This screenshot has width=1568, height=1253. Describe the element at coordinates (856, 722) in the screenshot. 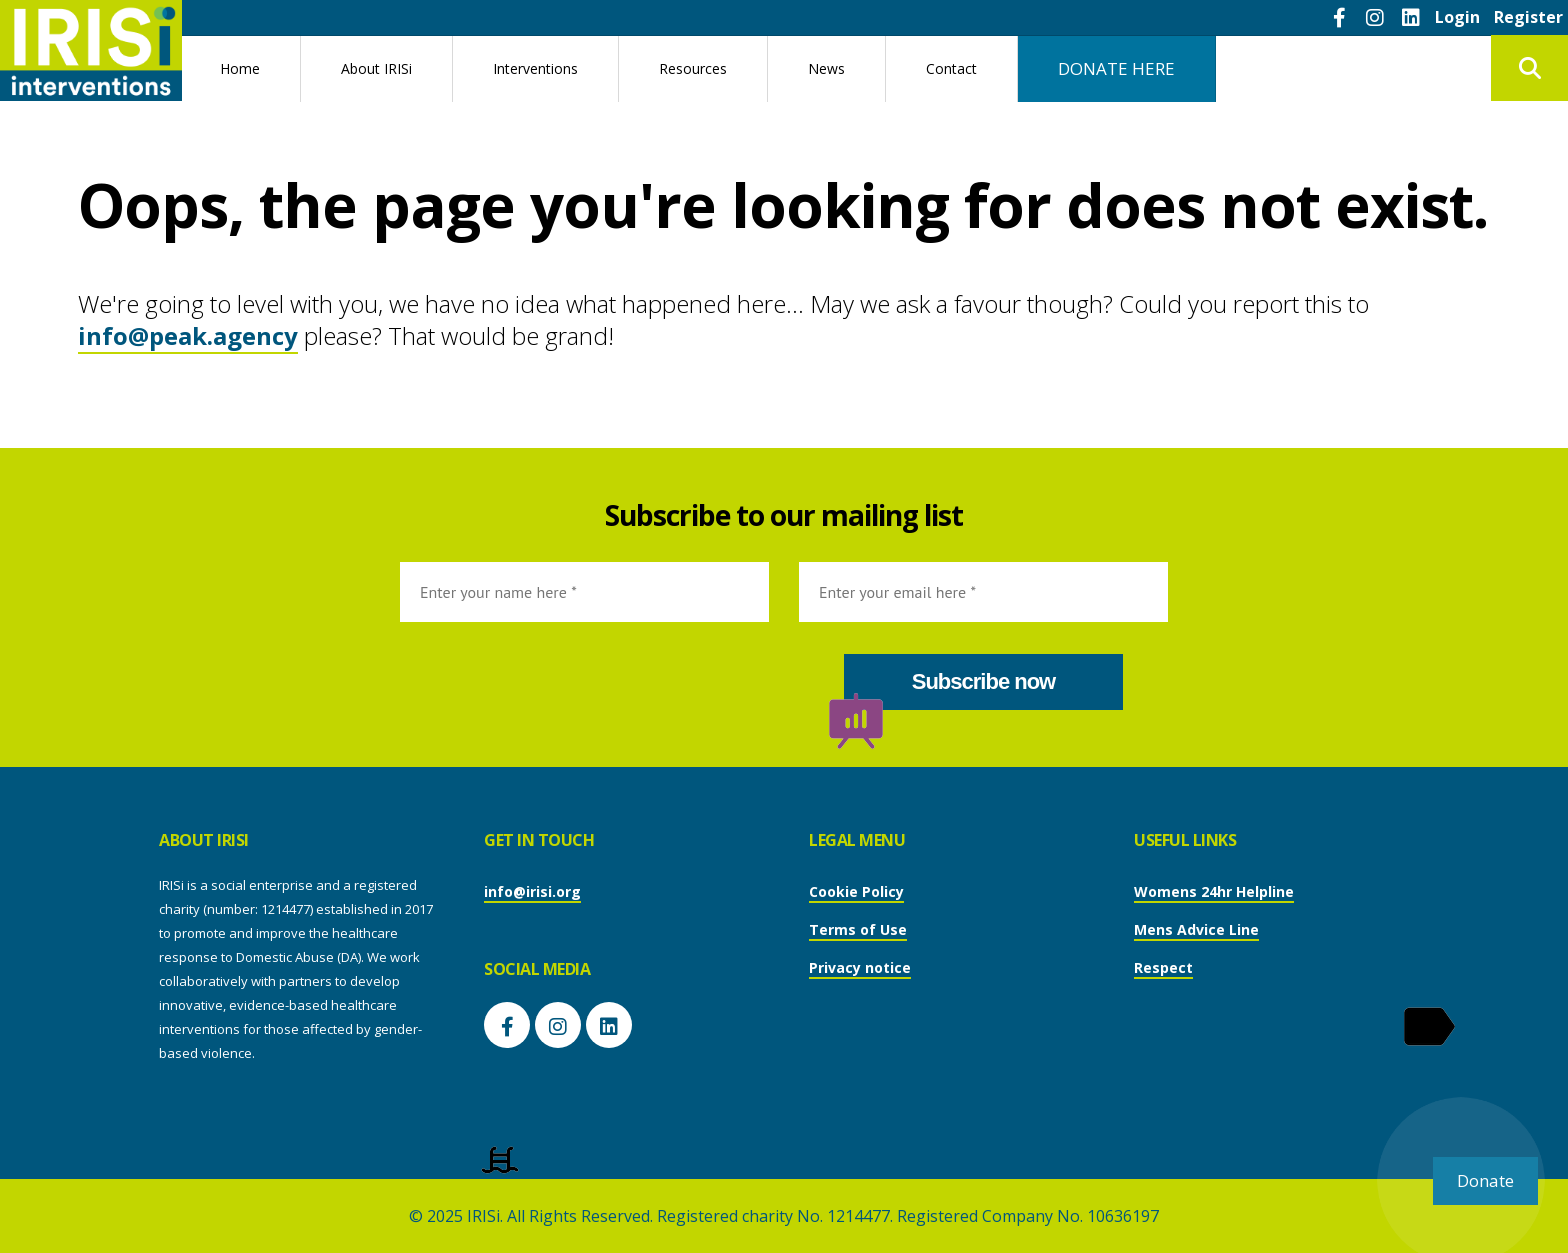

I see `view presentation with data charts` at that location.